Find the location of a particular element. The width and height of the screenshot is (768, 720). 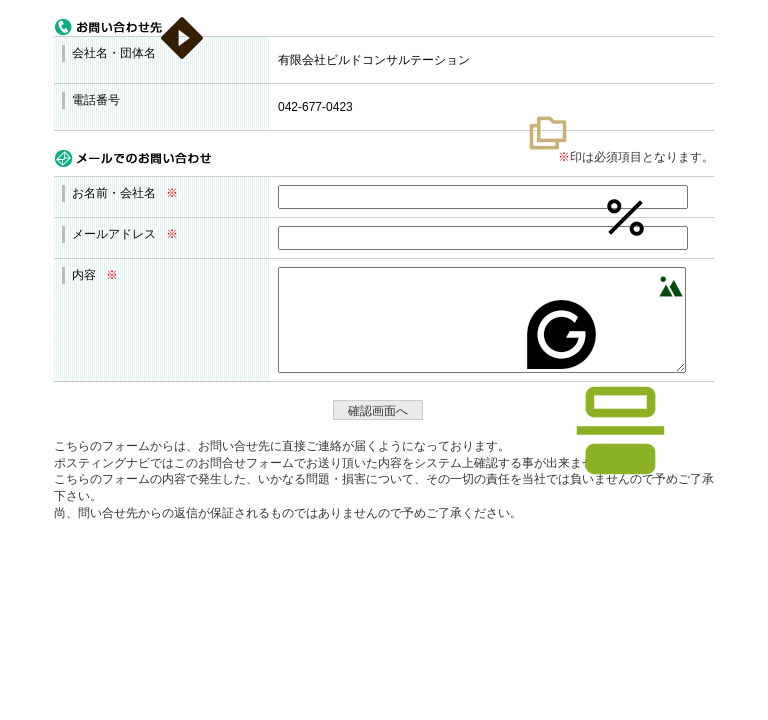

browse all folders is located at coordinates (548, 133).